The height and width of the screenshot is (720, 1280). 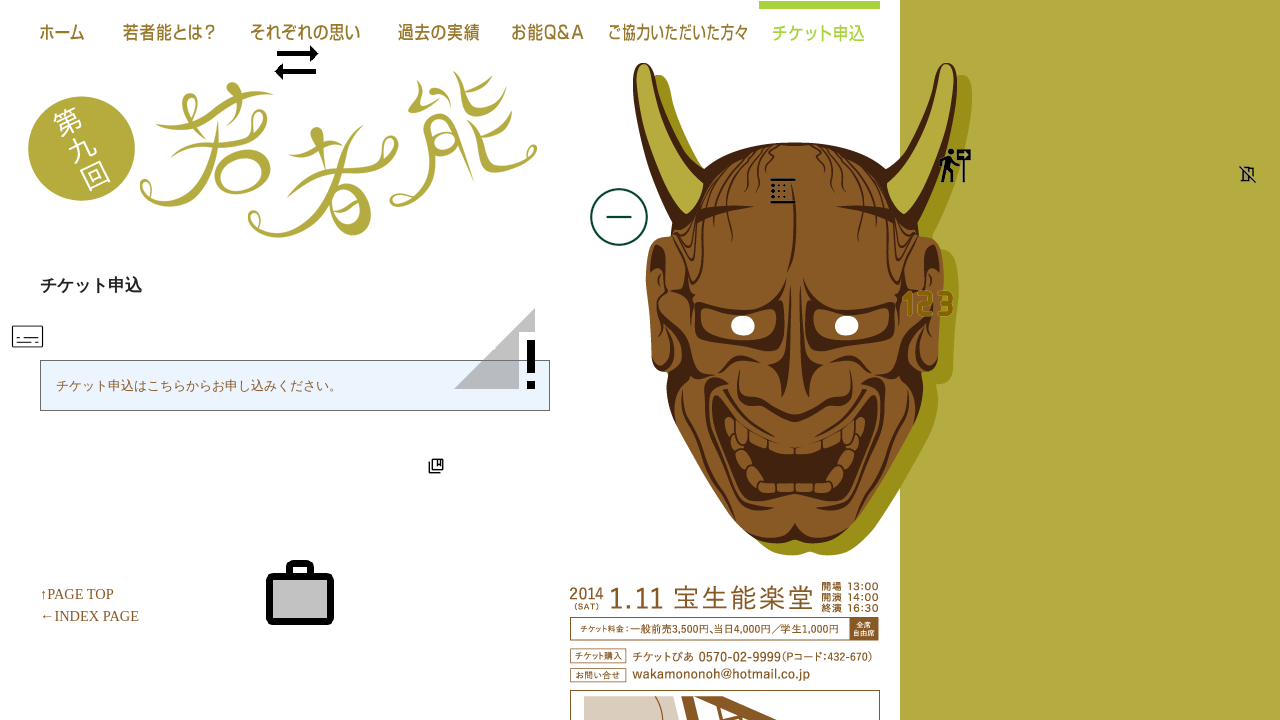 I want to click on meeting room unavailable, so click(x=1248, y=174).